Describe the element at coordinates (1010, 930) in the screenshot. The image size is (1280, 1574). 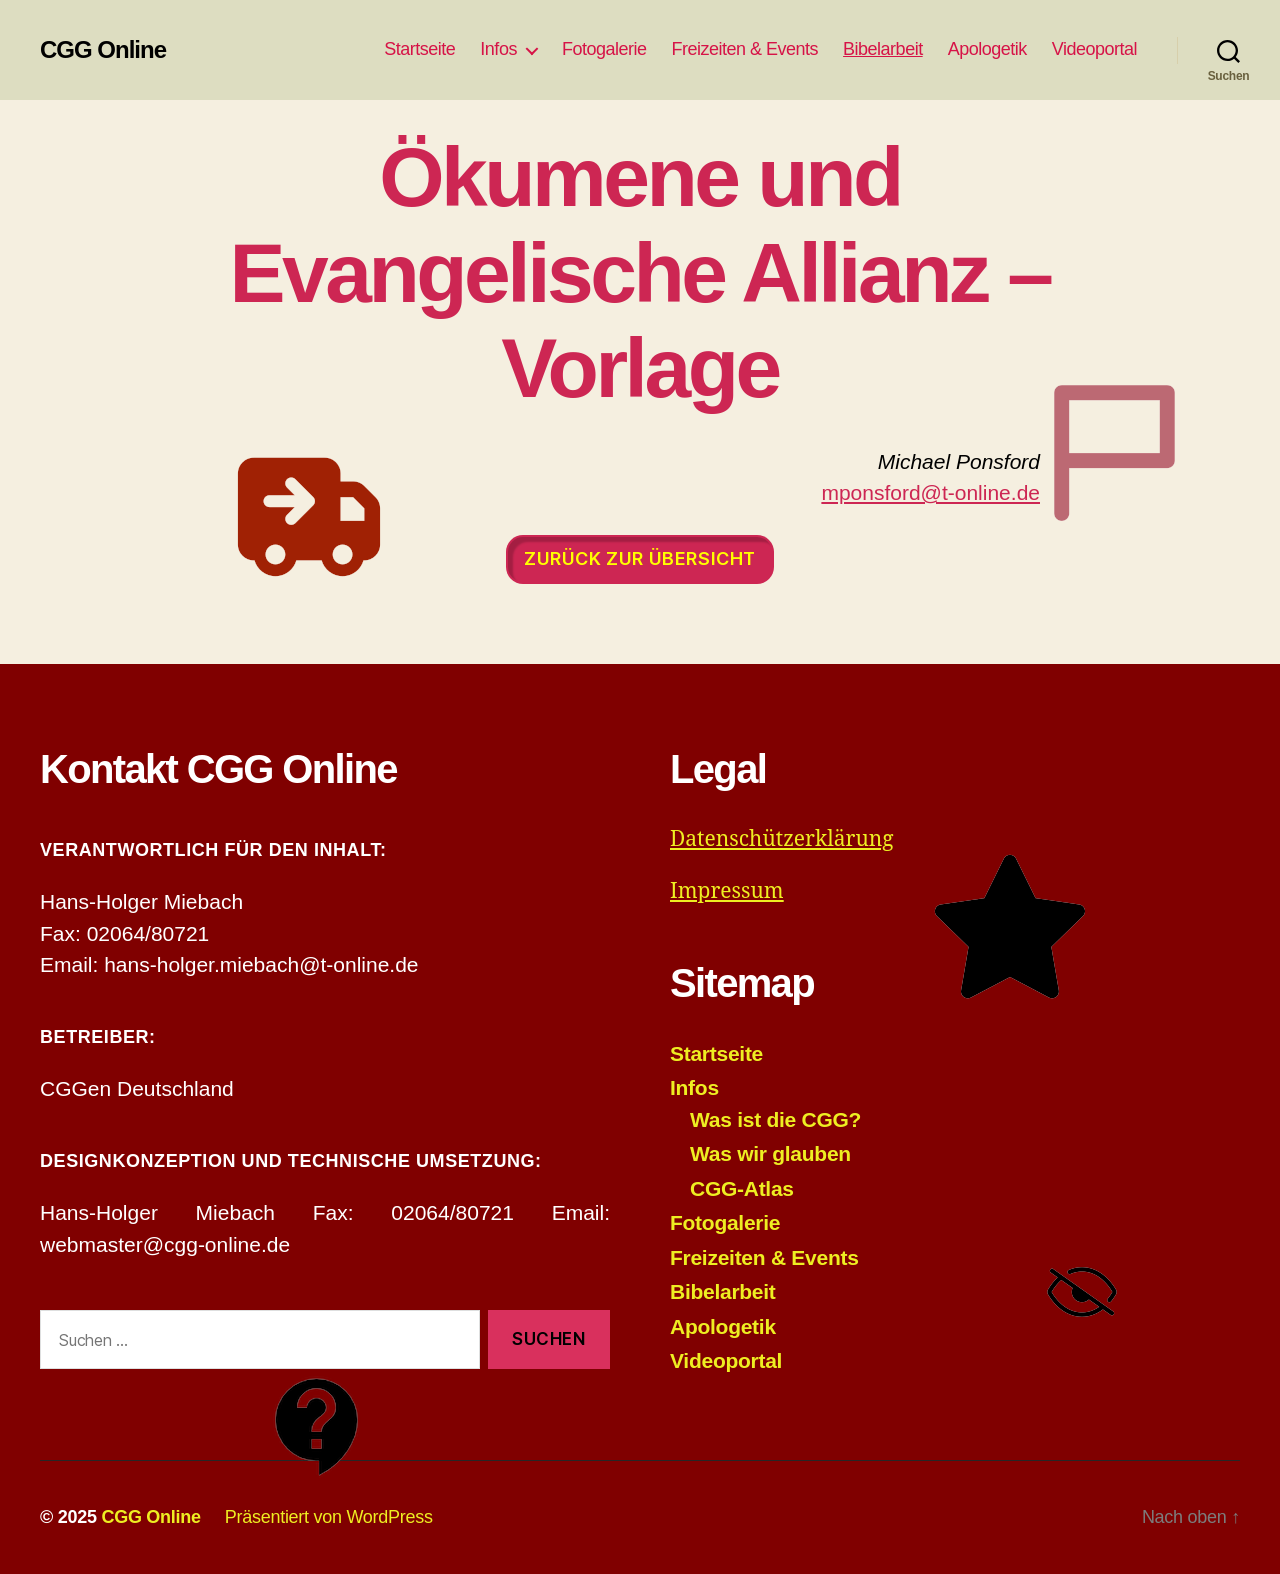
I see `add to favorites` at that location.